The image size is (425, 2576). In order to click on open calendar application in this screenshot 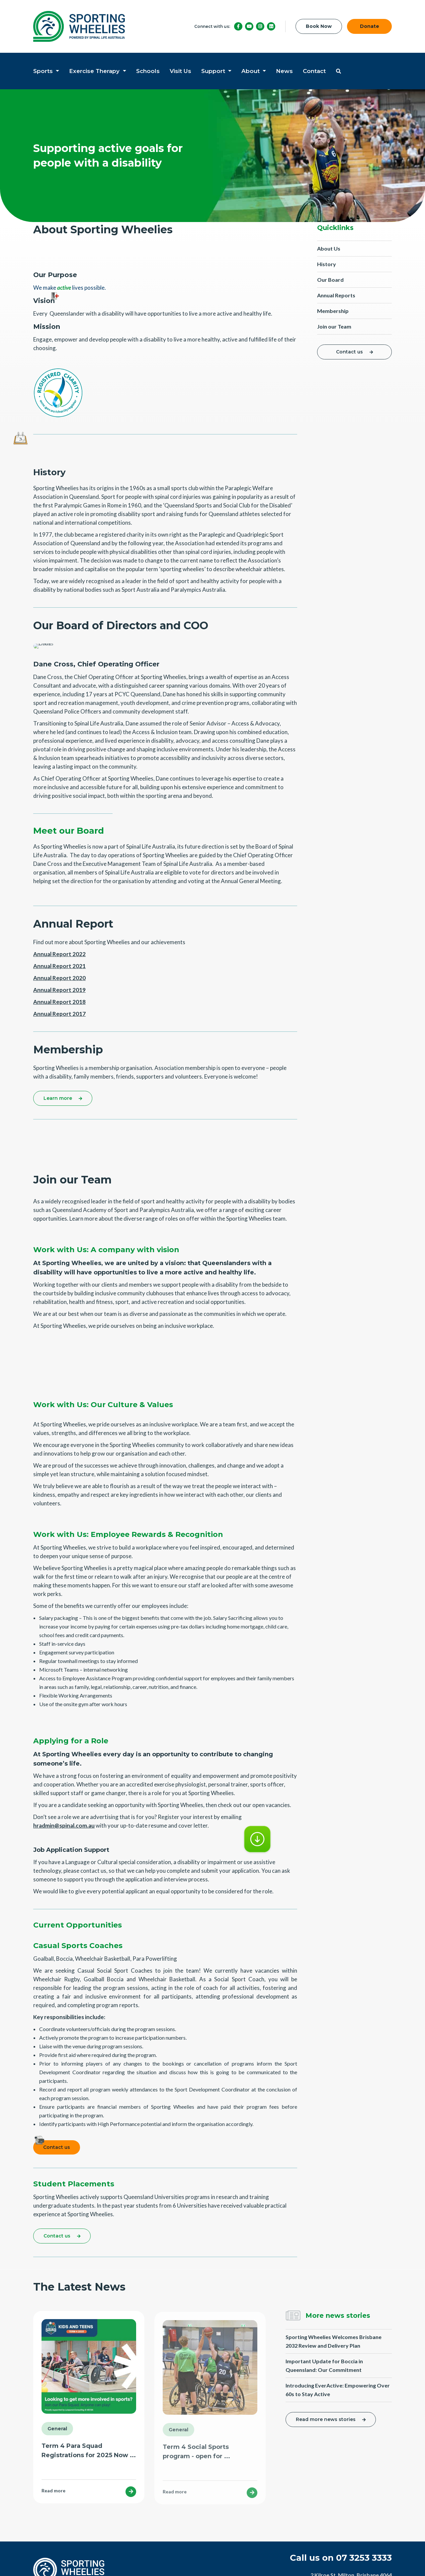, I will do `click(20, 439)`.